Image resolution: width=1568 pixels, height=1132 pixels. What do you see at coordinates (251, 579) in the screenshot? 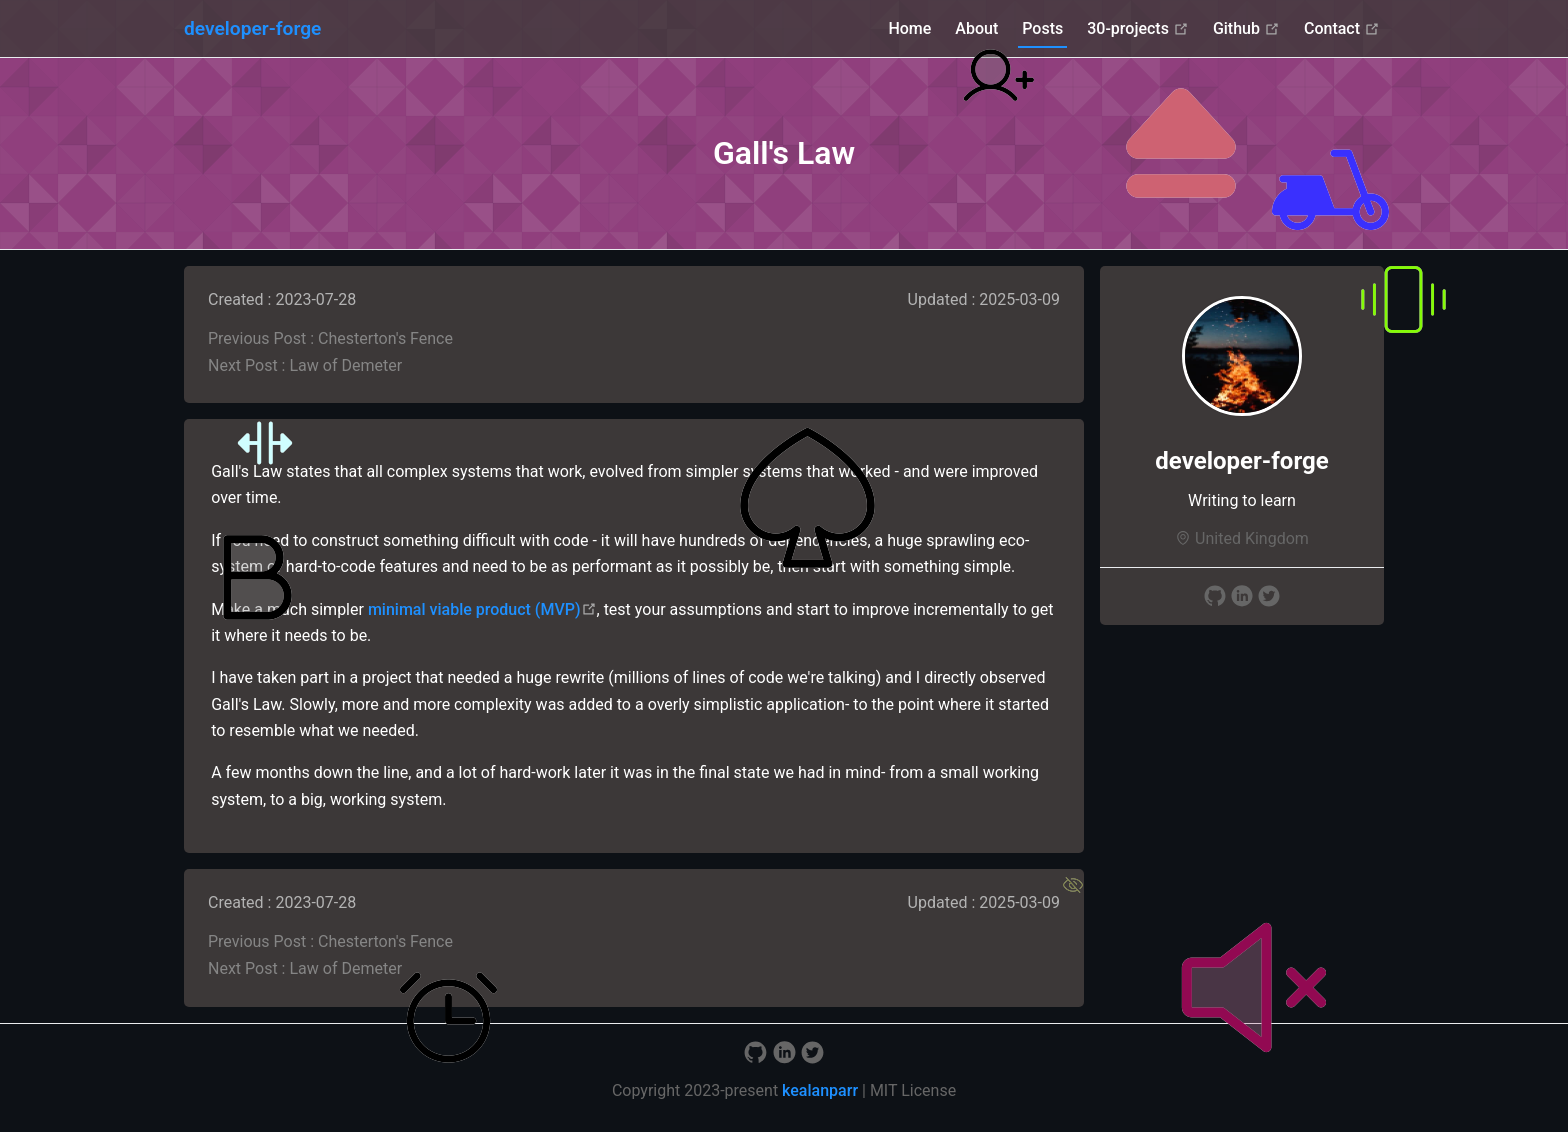
I see `apply bold formatting to selected text` at bounding box center [251, 579].